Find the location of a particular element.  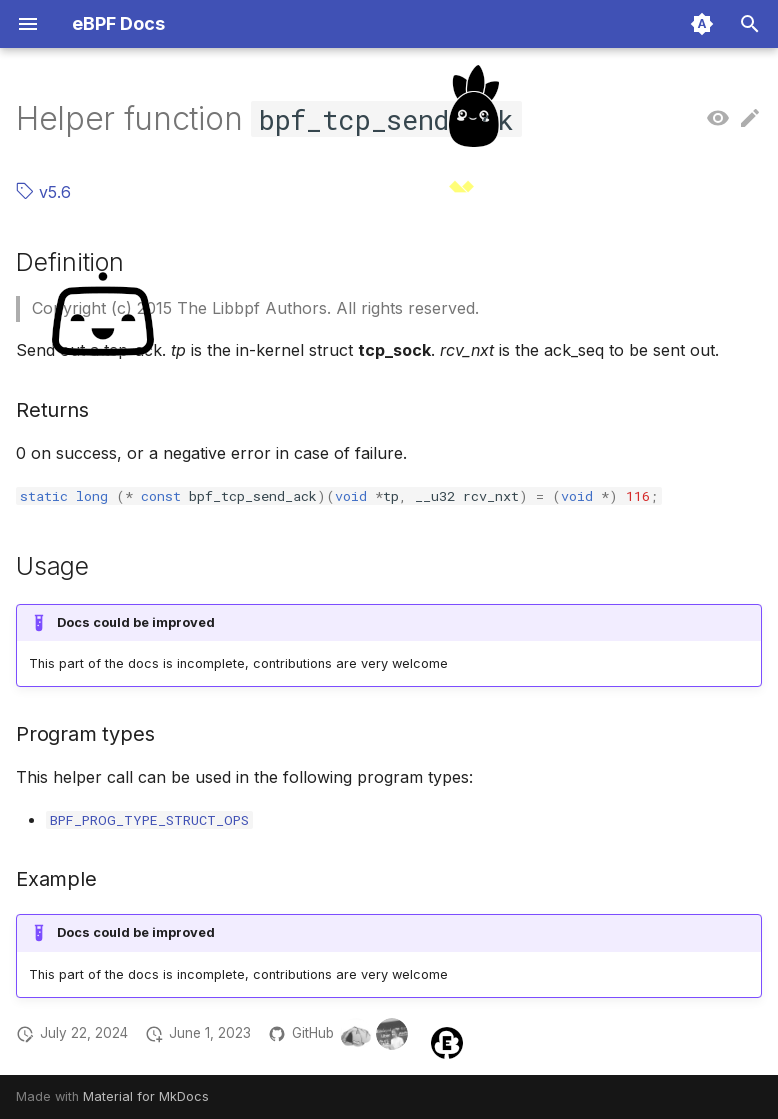

pinia state management library logo is located at coordinates (474, 106).